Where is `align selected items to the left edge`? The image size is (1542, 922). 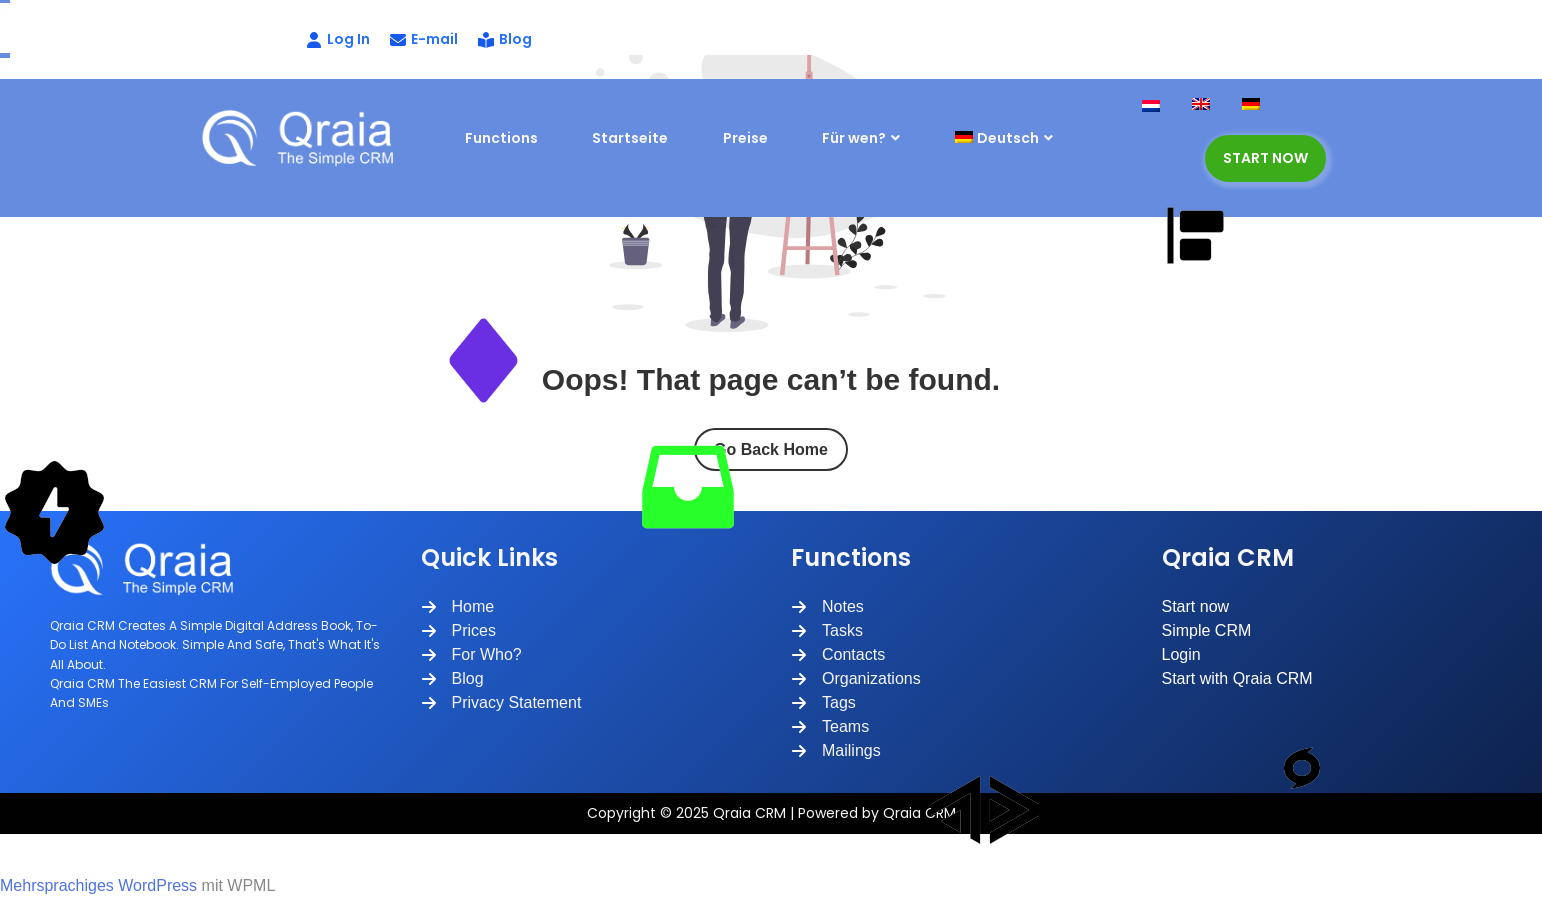
align selected items to the left edge is located at coordinates (1195, 235).